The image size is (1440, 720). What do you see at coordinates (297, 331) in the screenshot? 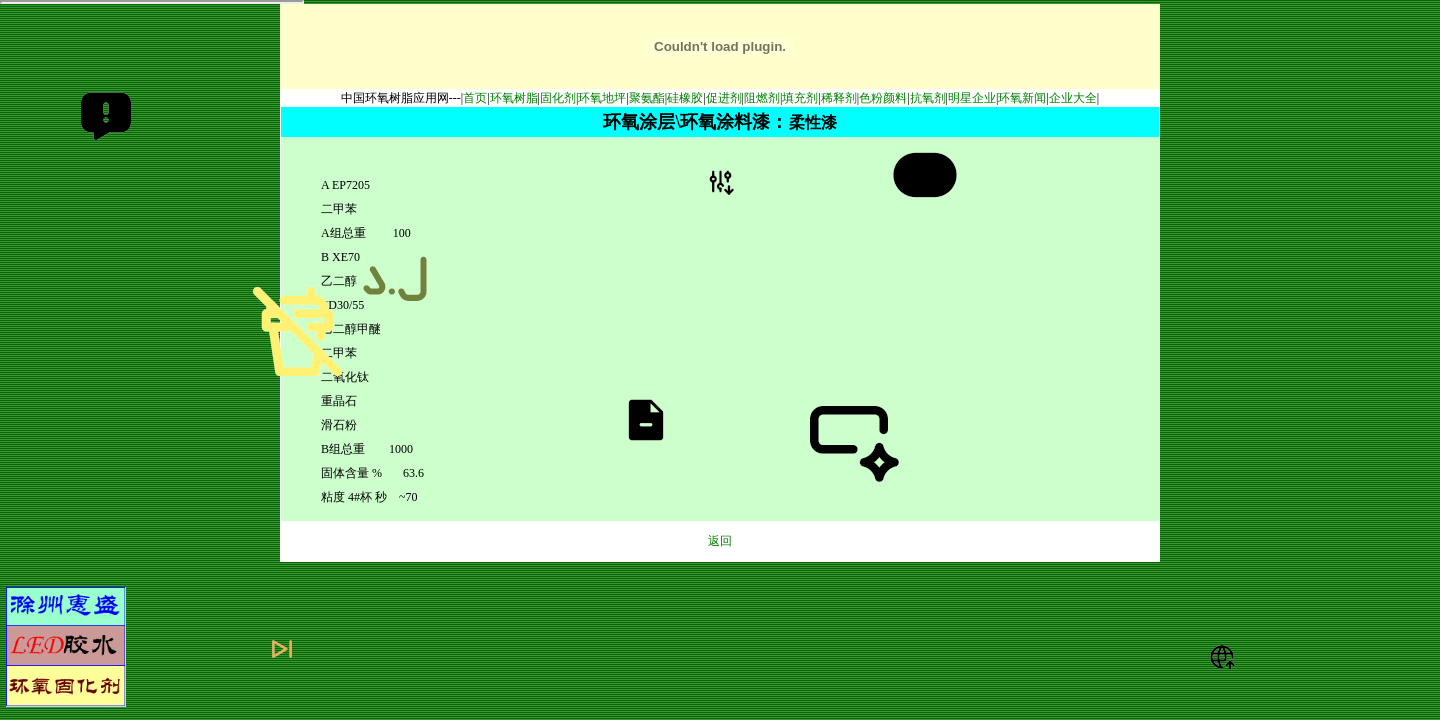
I see `no beverages allowed` at bounding box center [297, 331].